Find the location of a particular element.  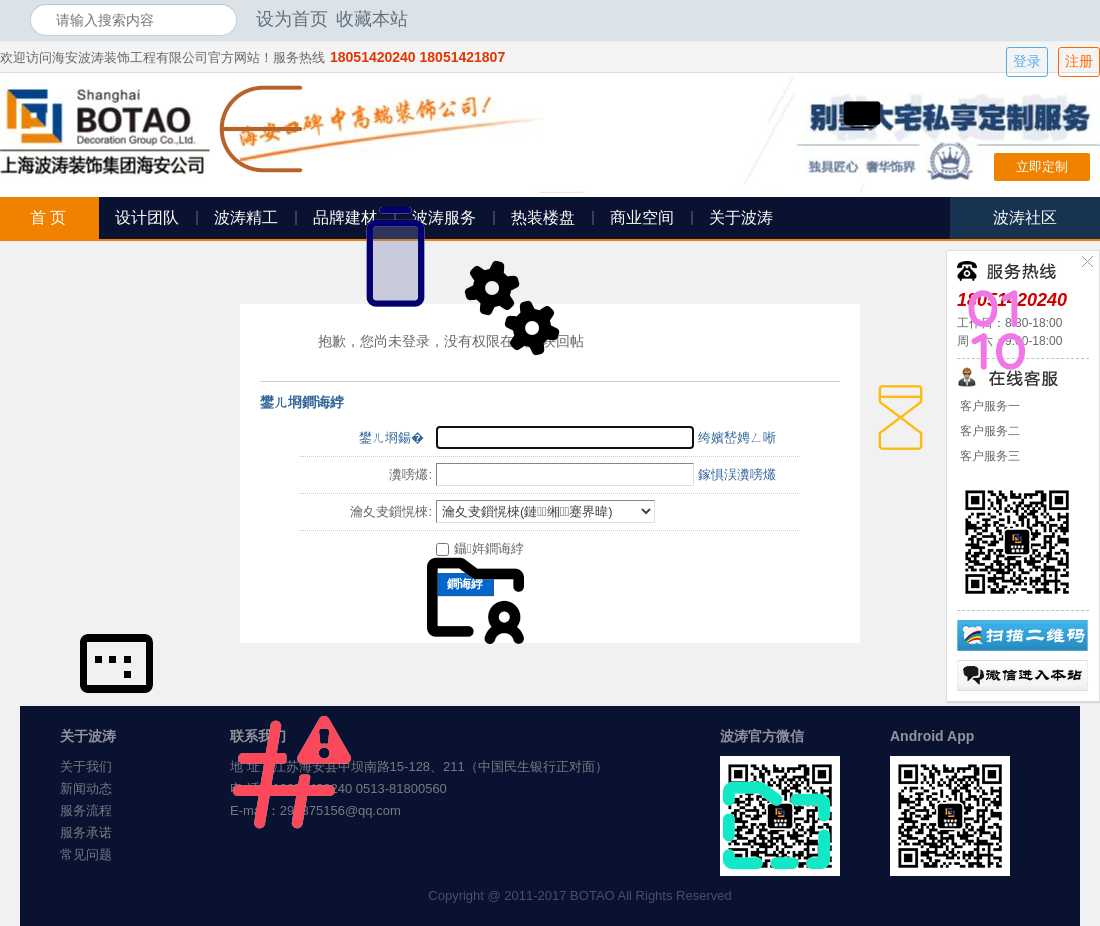

view or edit binary data is located at coordinates (996, 330).